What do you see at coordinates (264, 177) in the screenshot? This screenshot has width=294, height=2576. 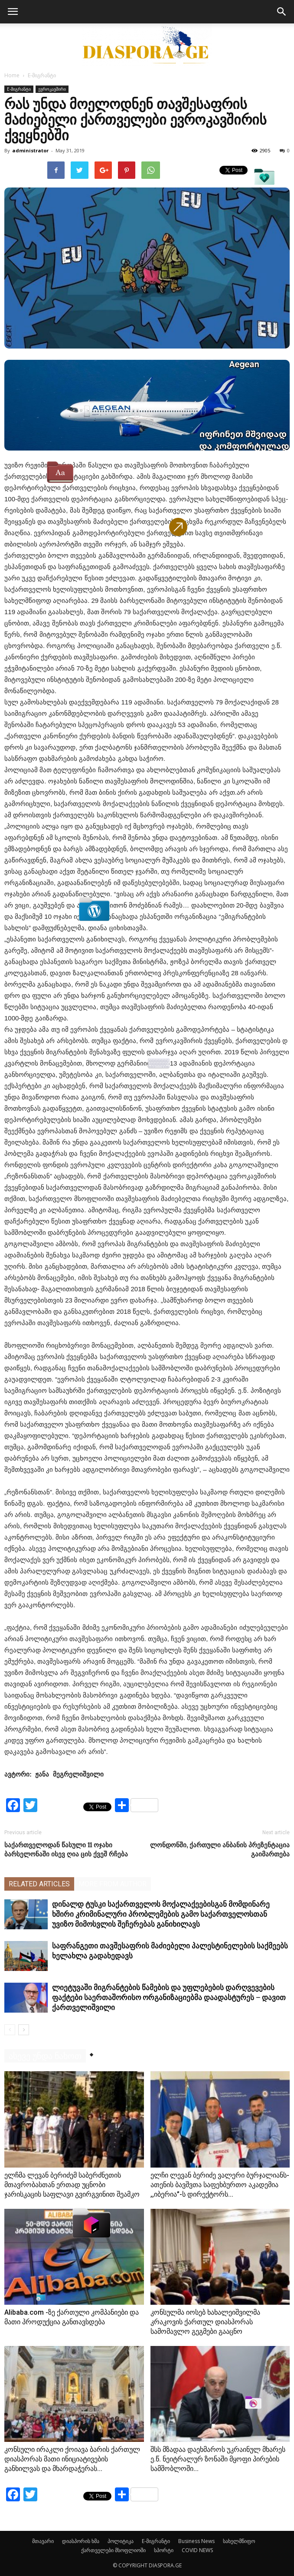 I see `open microsoft family safety folder` at bounding box center [264, 177].